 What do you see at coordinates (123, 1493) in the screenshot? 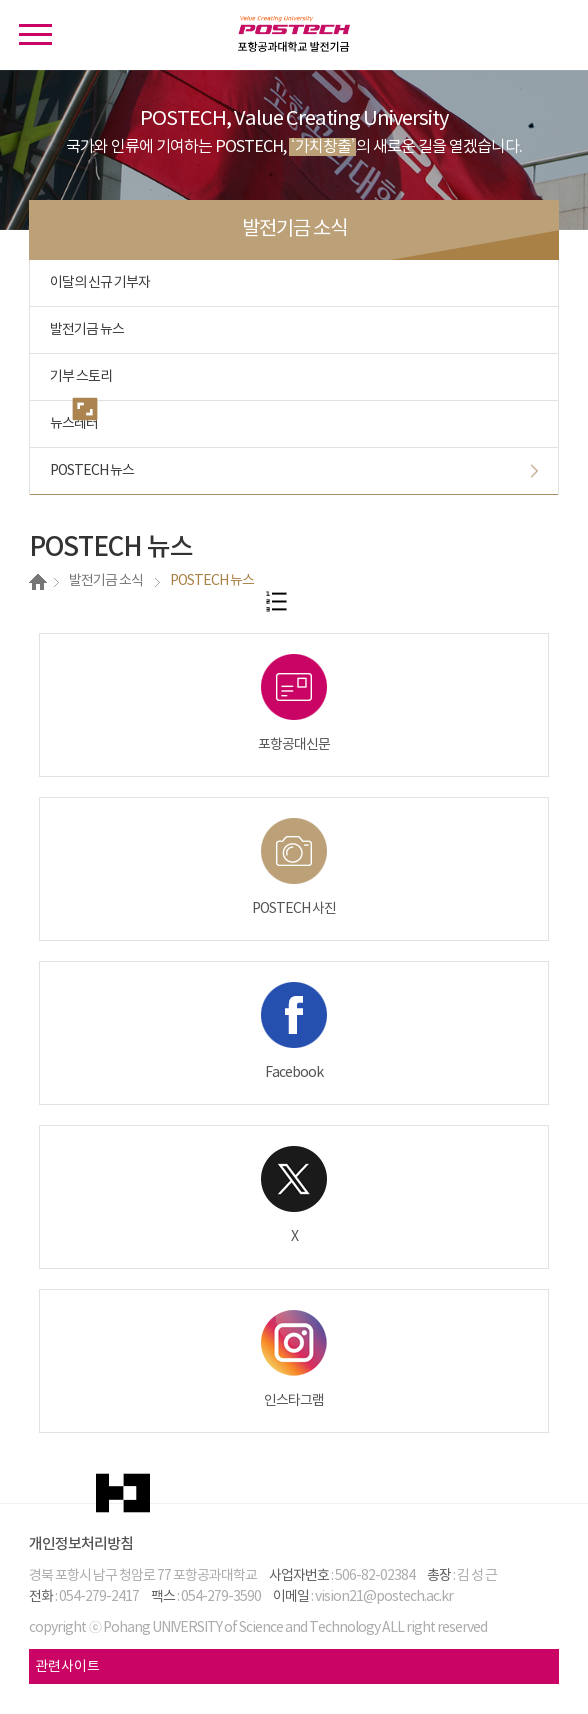
I see `better auth authentication service logo` at bounding box center [123, 1493].